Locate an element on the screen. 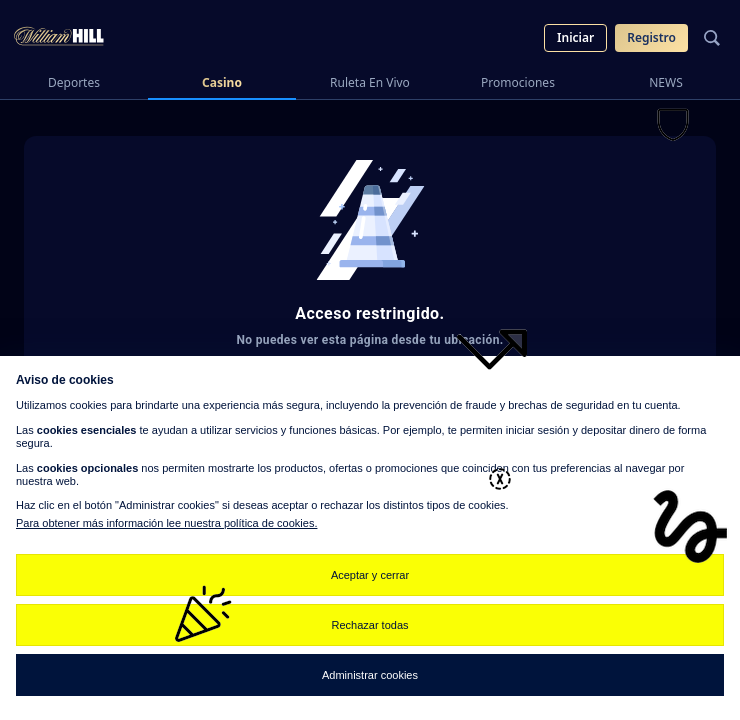 The width and height of the screenshot is (740, 720). cancel or remove a pending action is located at coordinates (500, 479).